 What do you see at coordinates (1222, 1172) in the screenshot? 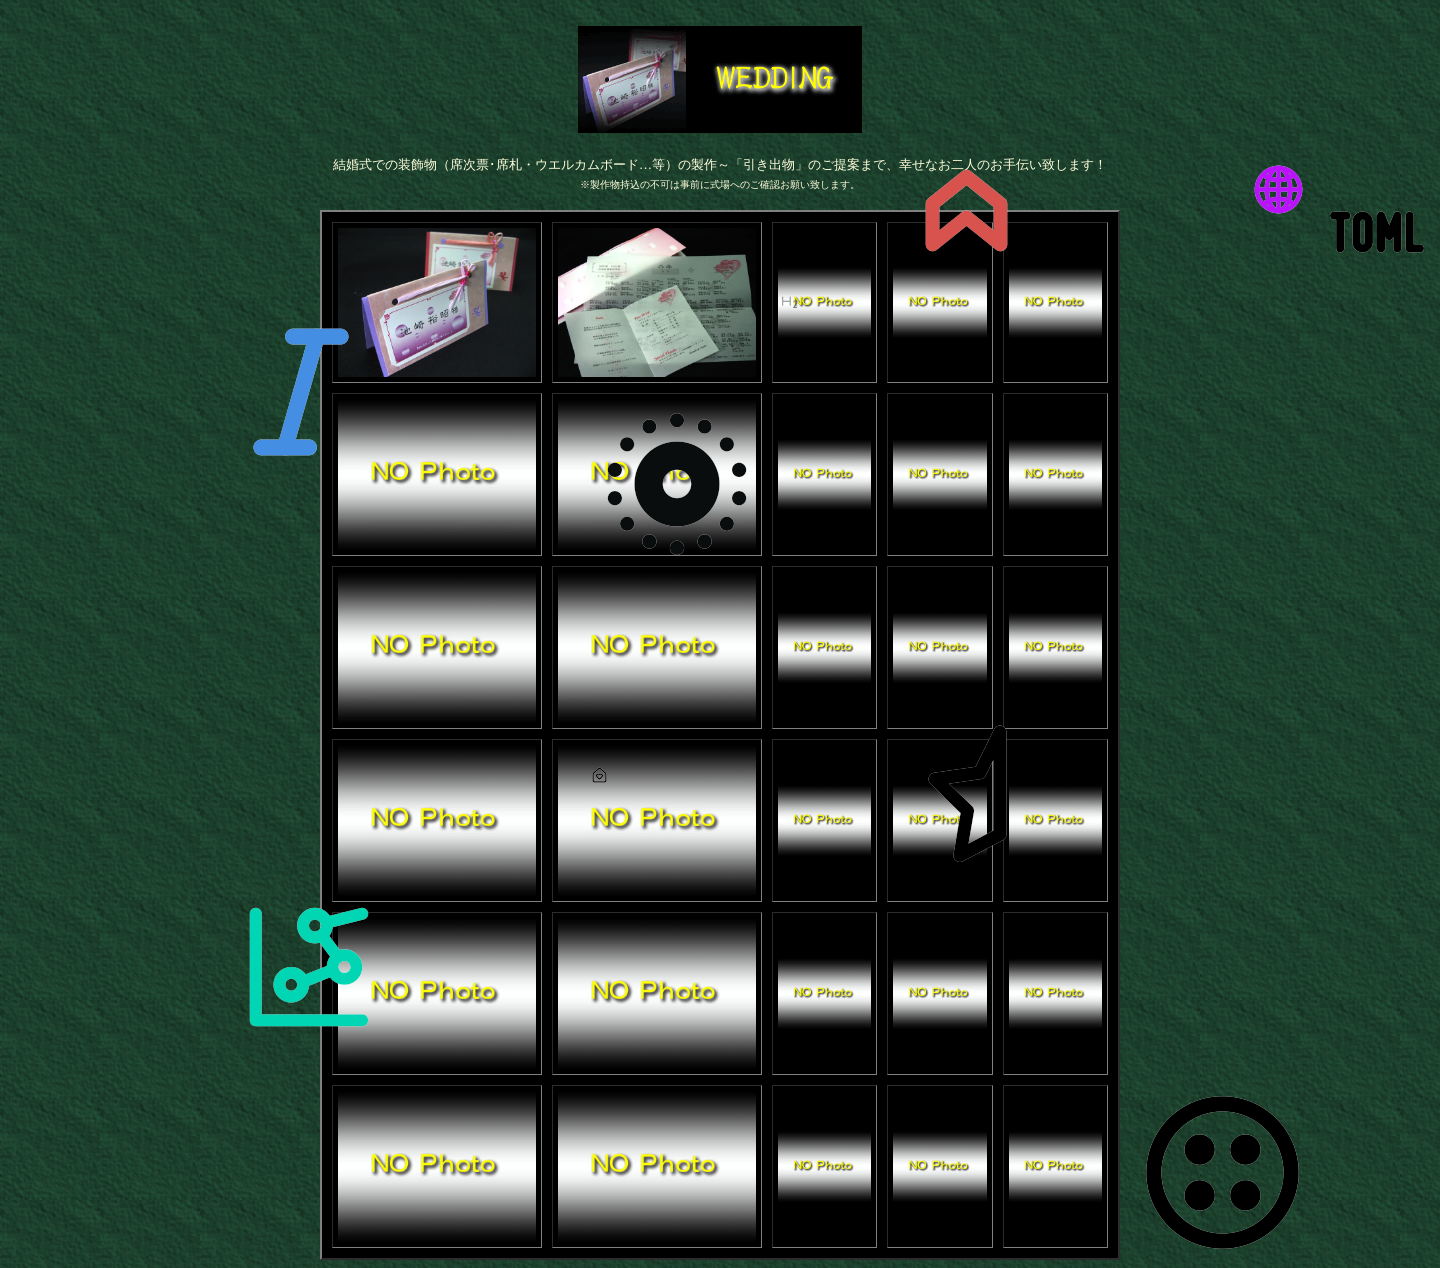
I see `connect to Twilio communication services` at bounding box center [1222, 1172].